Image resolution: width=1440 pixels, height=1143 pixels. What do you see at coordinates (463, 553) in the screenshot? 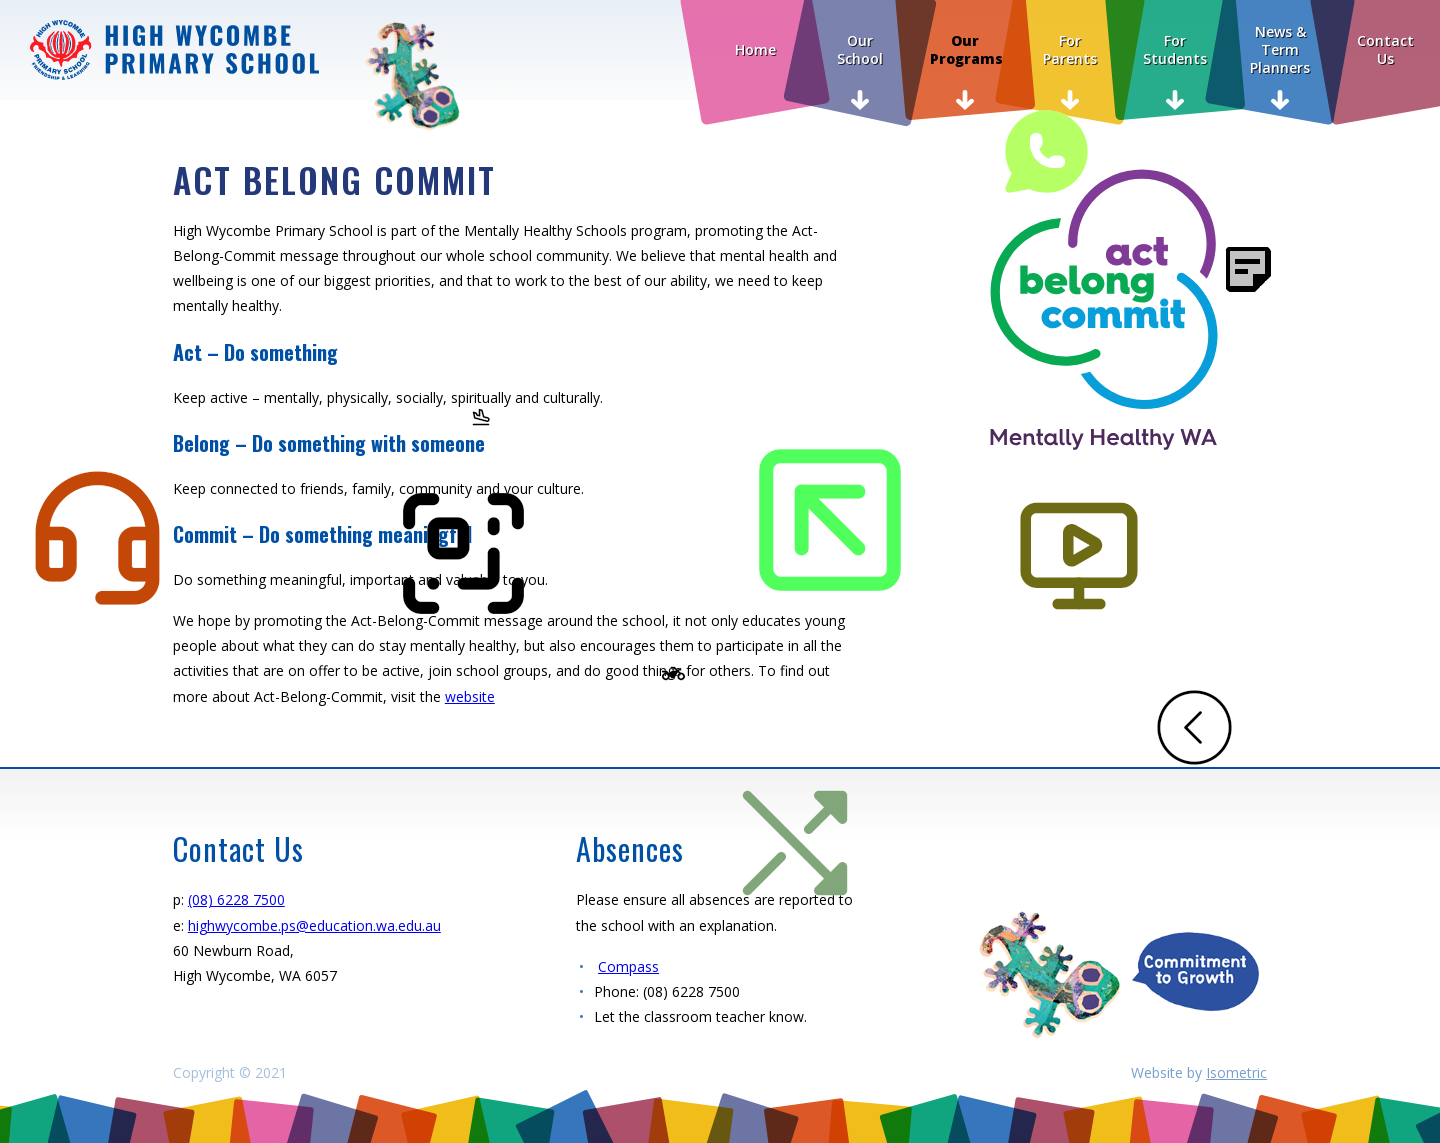
I see `scan a QR code` at bounding box center [463, 553].